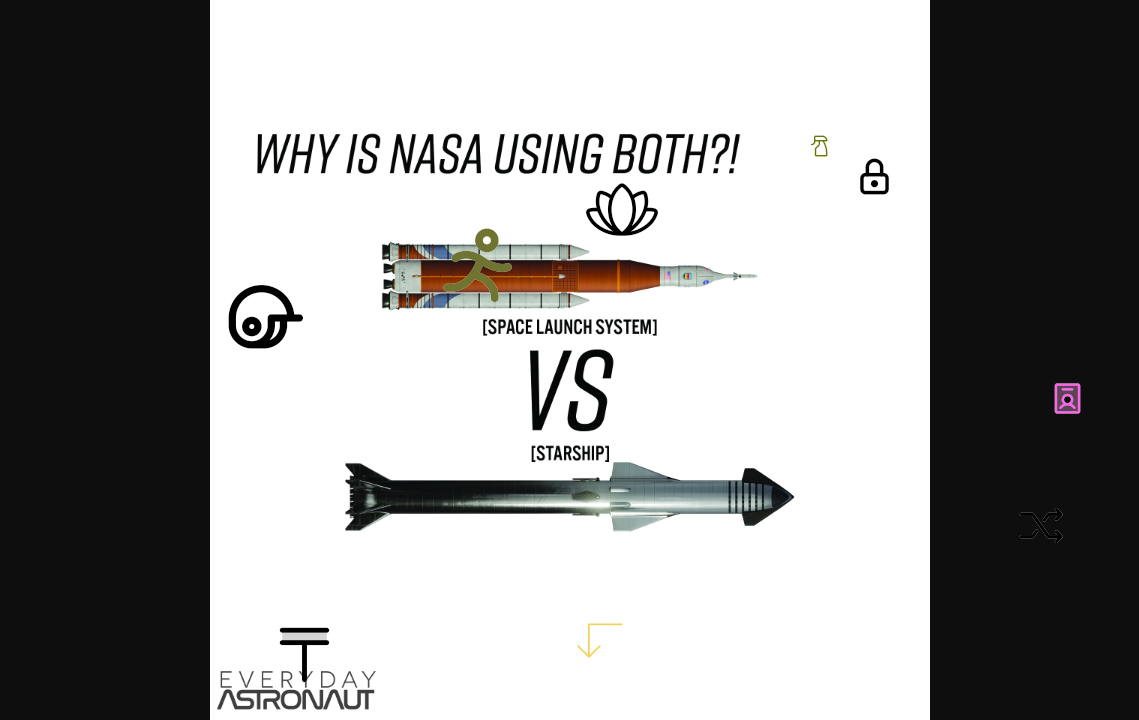 The image size is (1139, 720). What do you see at coordinates (598, 637) in the screenshot?
I see `go back and down in navigation` at bounding box center [598, 637].